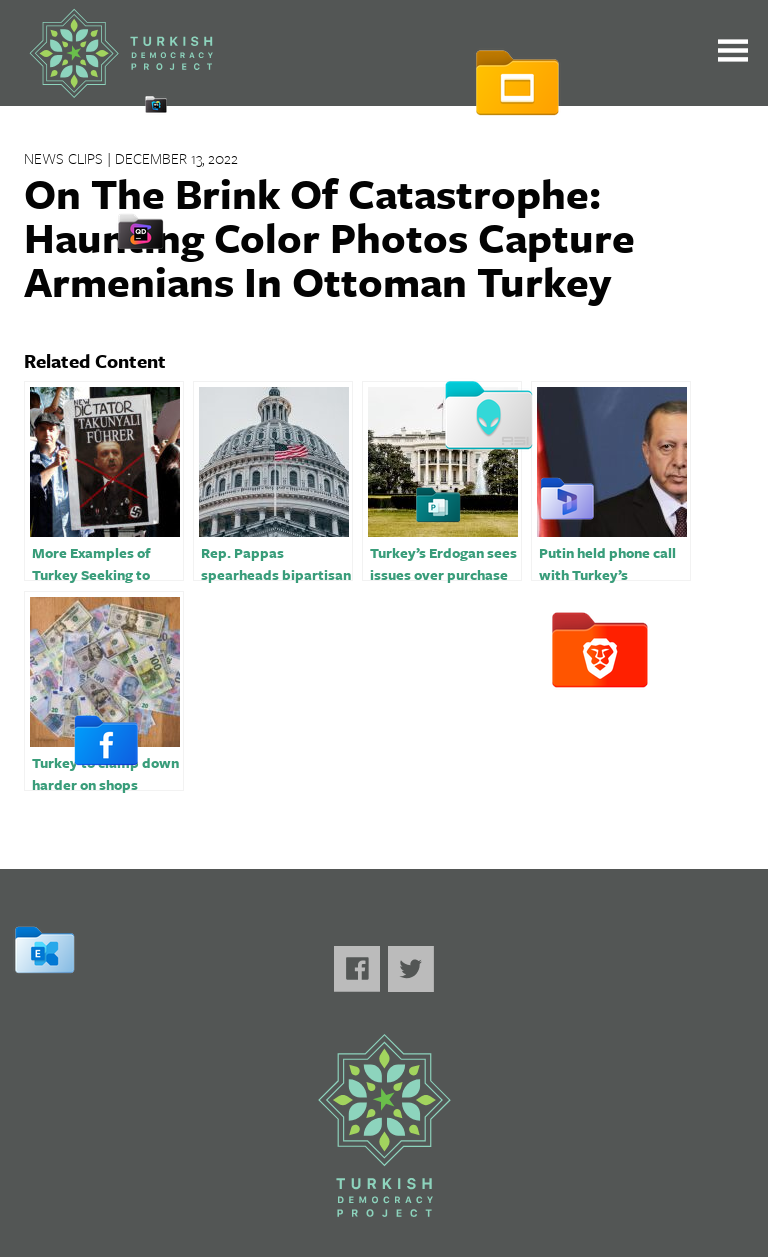  I want to click on open Brave browser downloads folder, so click(599, 652).